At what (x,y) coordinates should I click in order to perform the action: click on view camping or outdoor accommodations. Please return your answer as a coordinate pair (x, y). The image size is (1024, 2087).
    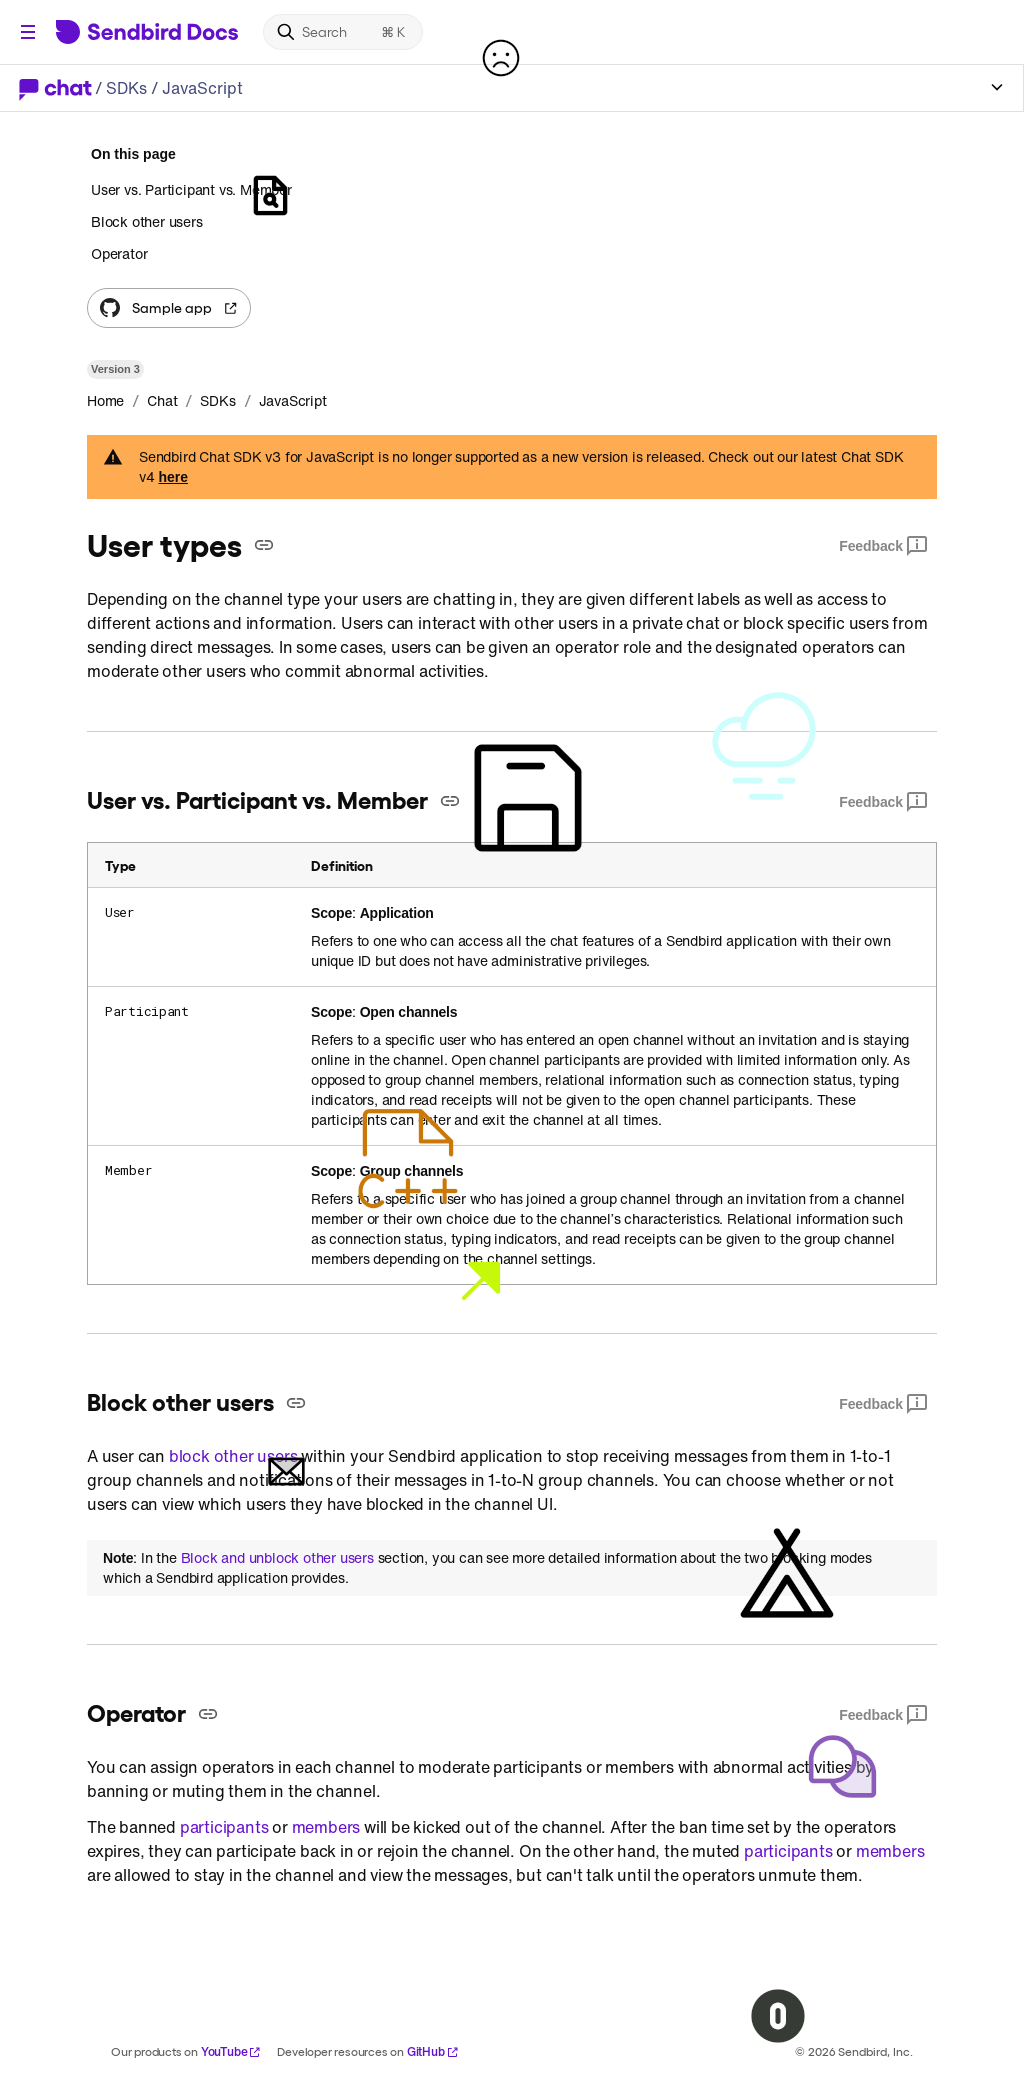
    Looking at the image, I should click on (787, 1578).